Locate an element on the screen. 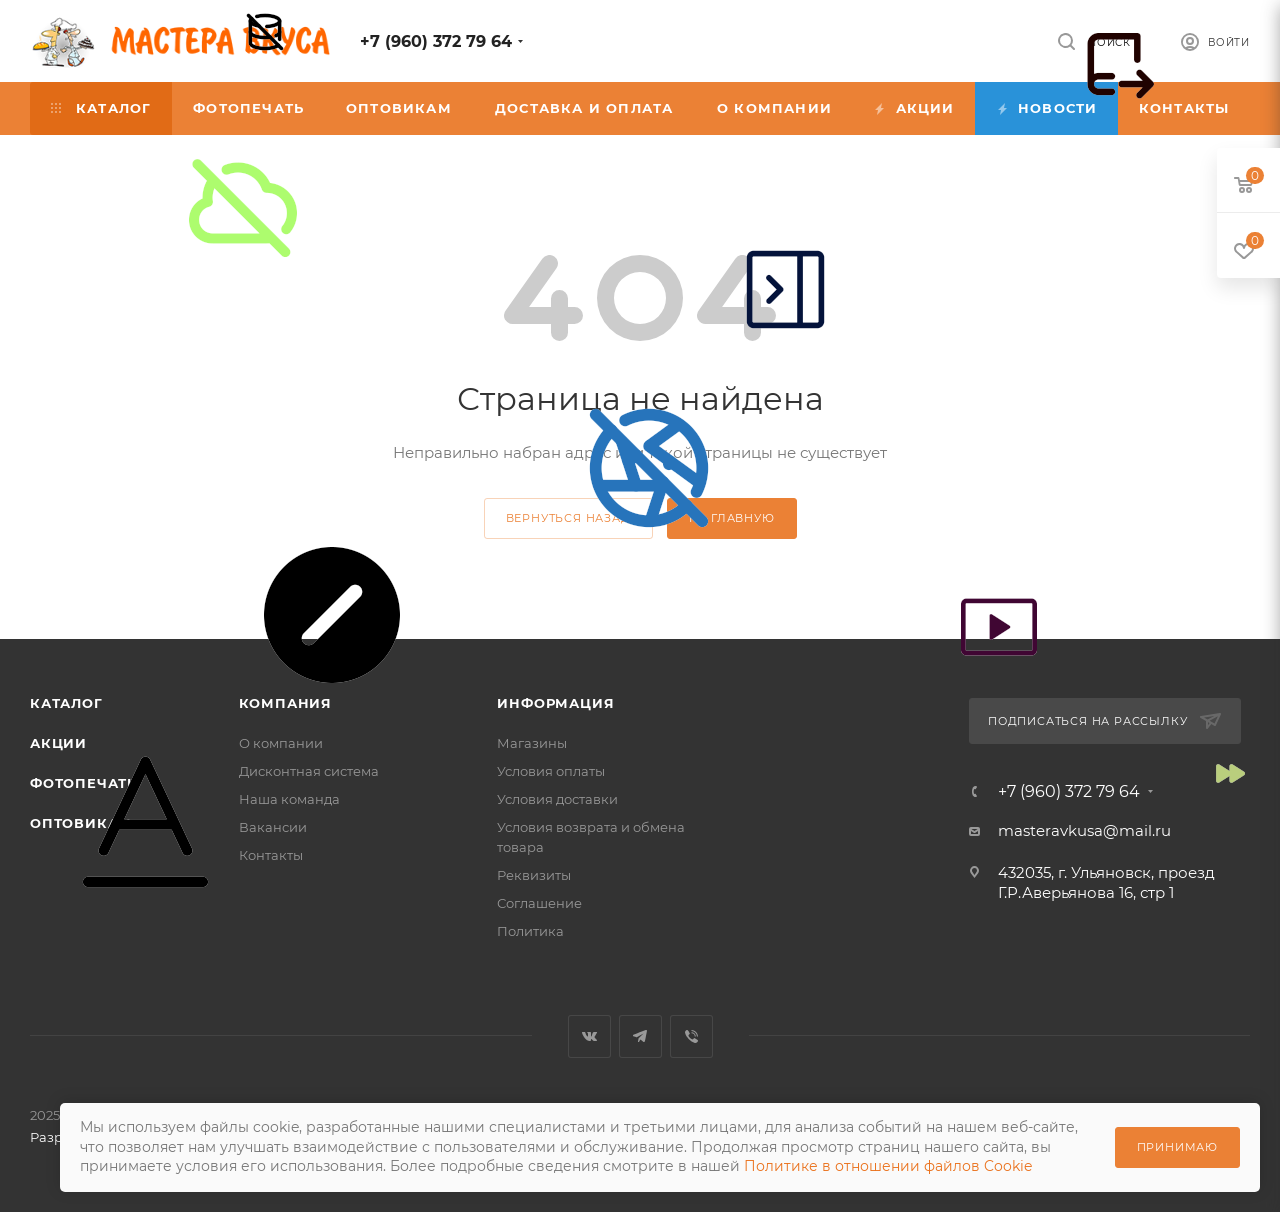  collapse the sidebar panel is located at coordinates (785, 289).